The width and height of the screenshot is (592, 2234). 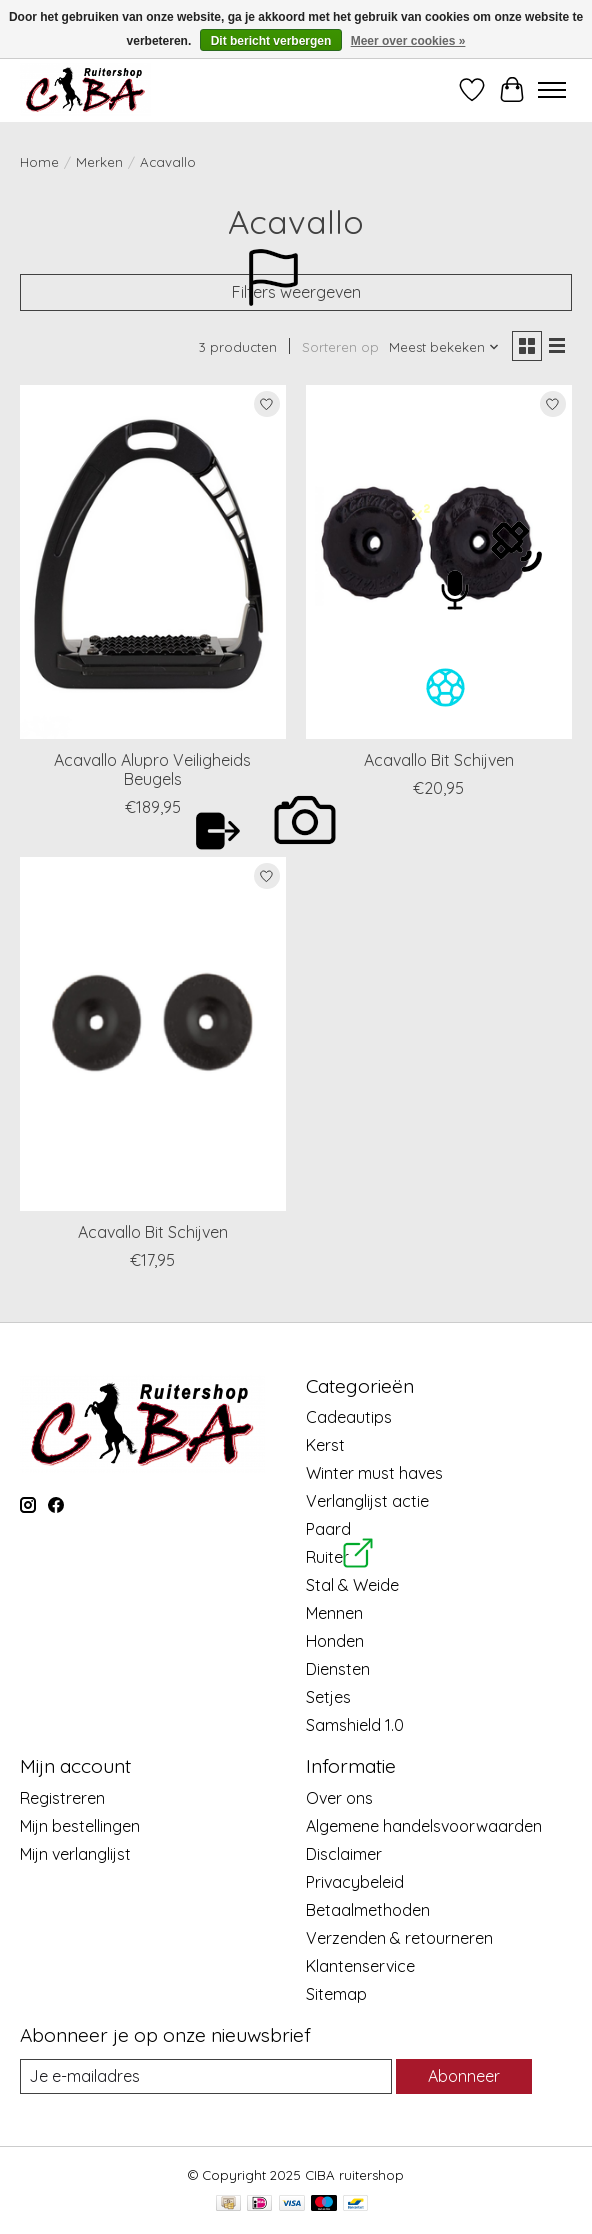 What do you see at coordinates (273, 277) in the screenshot?
I see `flag or mark an item for follow-up` at bounding box center [273, 277].